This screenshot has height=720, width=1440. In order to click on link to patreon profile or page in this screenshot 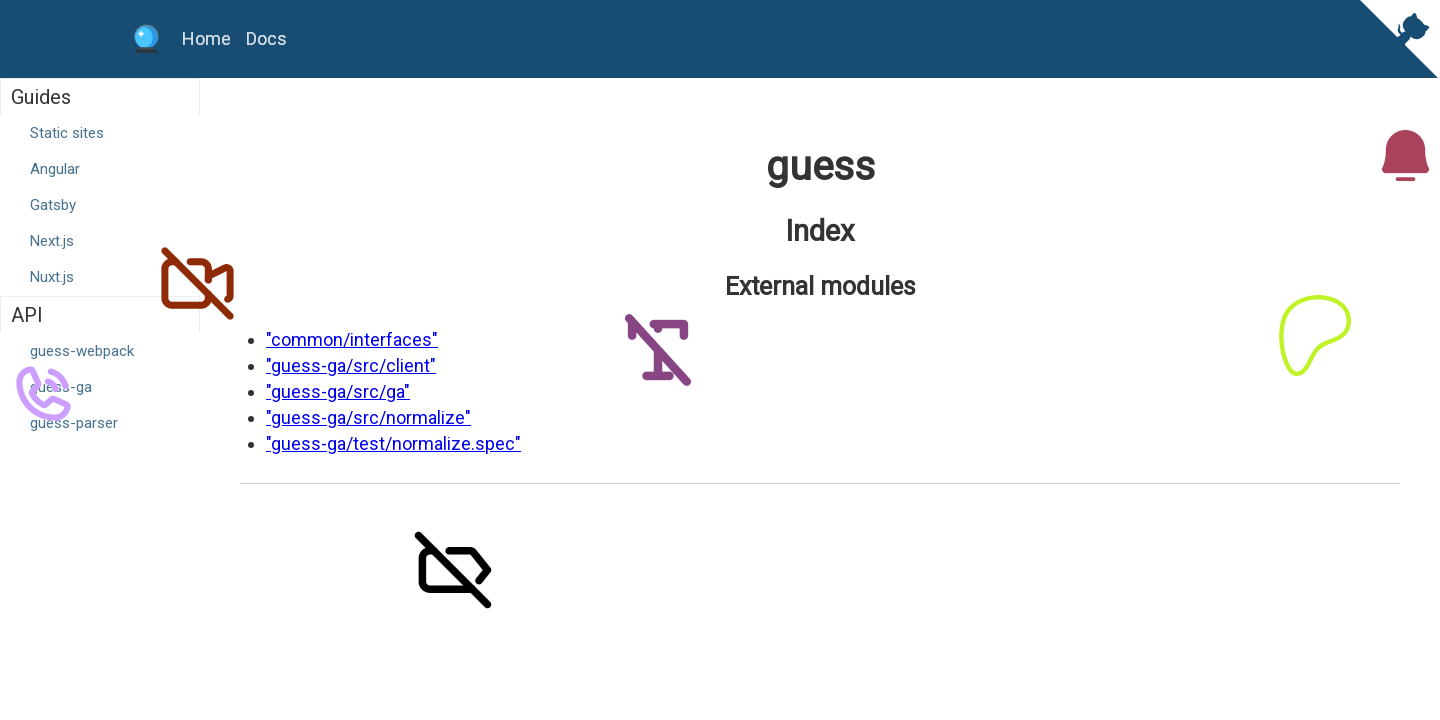, I will do `click(1312, 334)`.